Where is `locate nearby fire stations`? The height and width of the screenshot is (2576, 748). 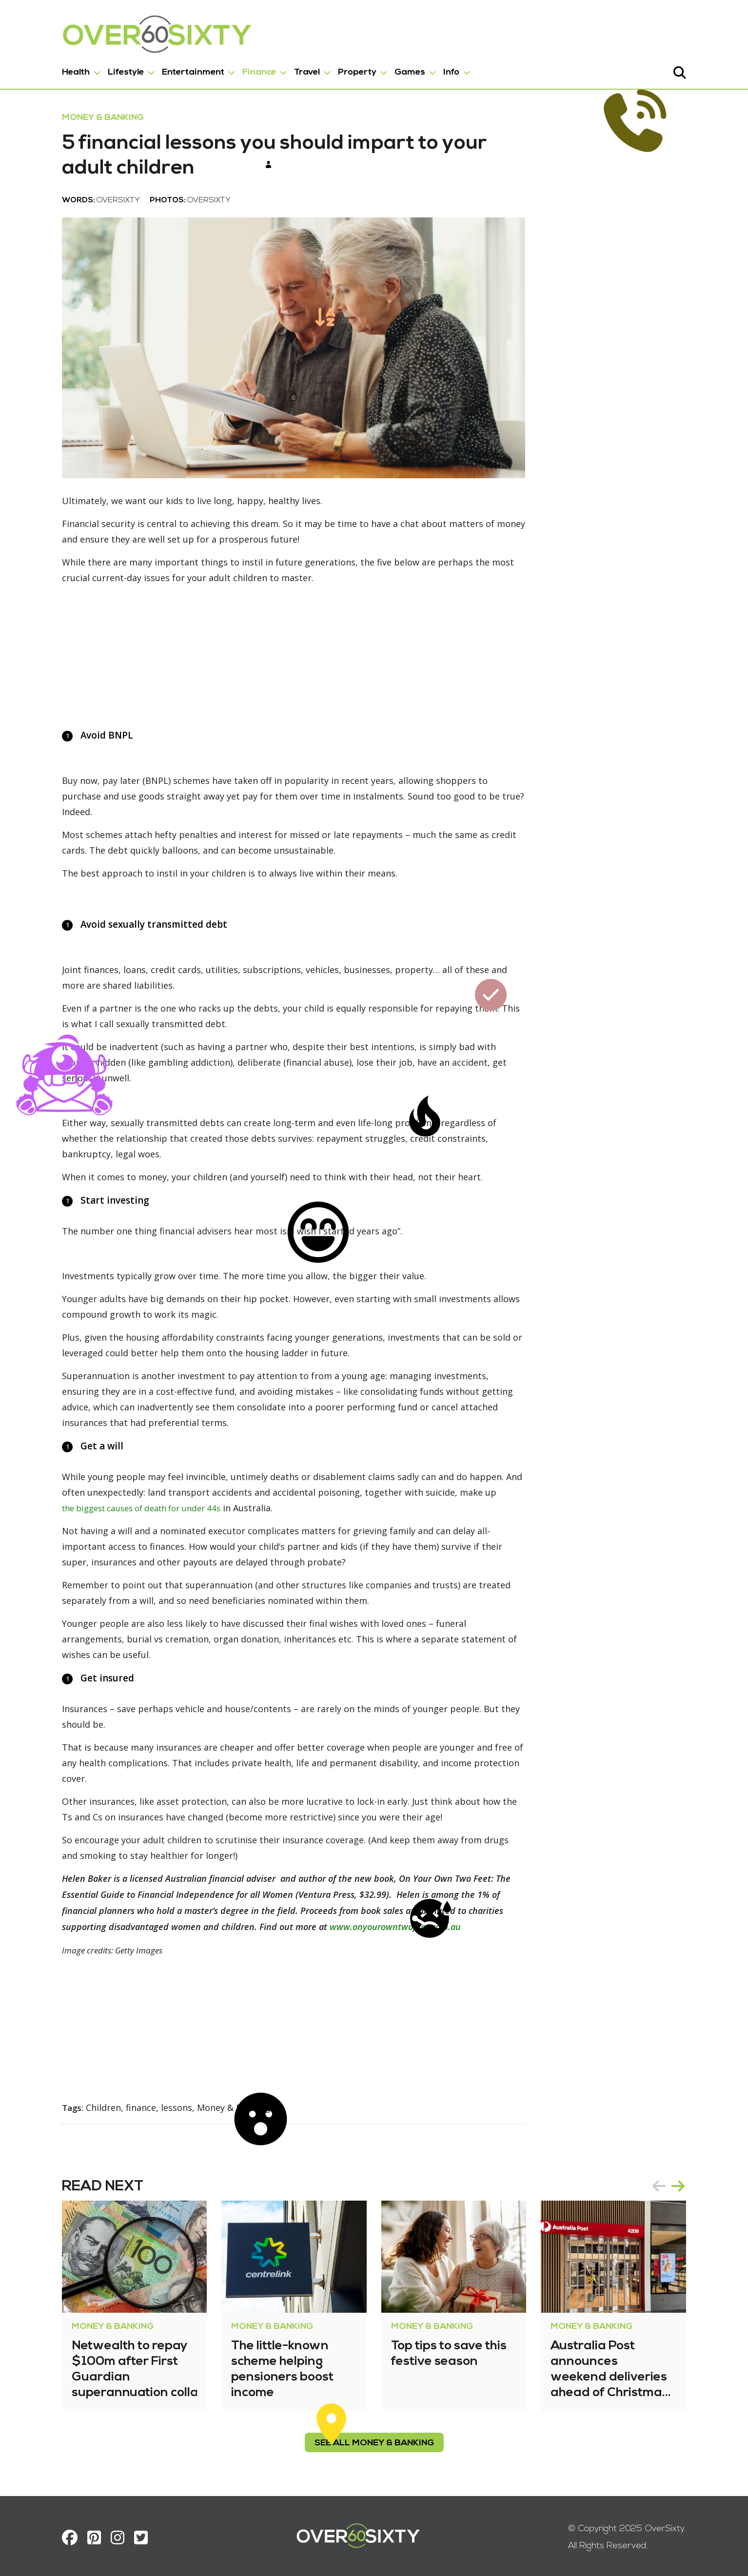 locate nearby fire stations is located at coordinates (425, 1117).